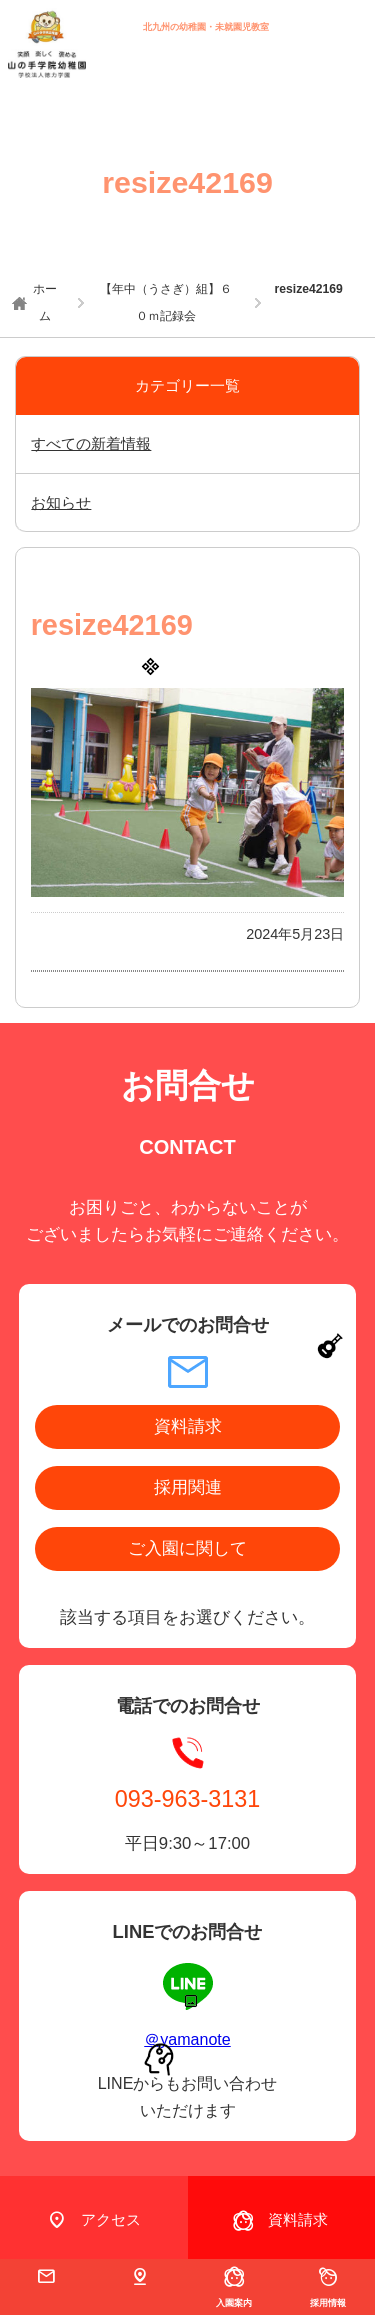 Image resolution: width=375 pixels, height=2315 pixels. I want to click on access app grid or dashboard, so click(150, 666).